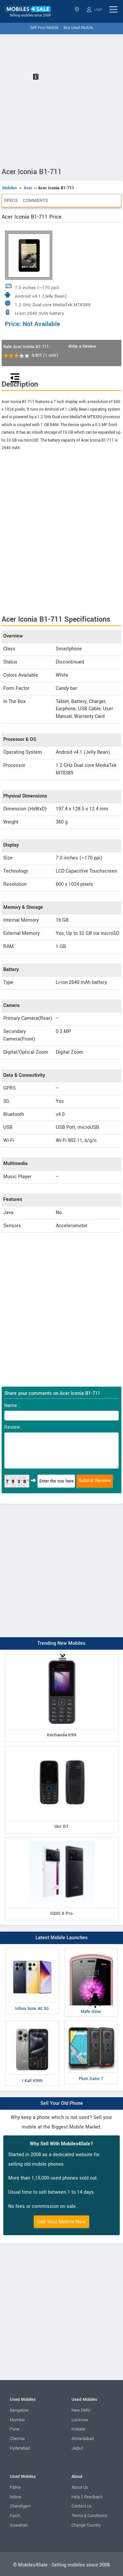  I want to click on access local movie theaters or showtimes, so click(36, 77).